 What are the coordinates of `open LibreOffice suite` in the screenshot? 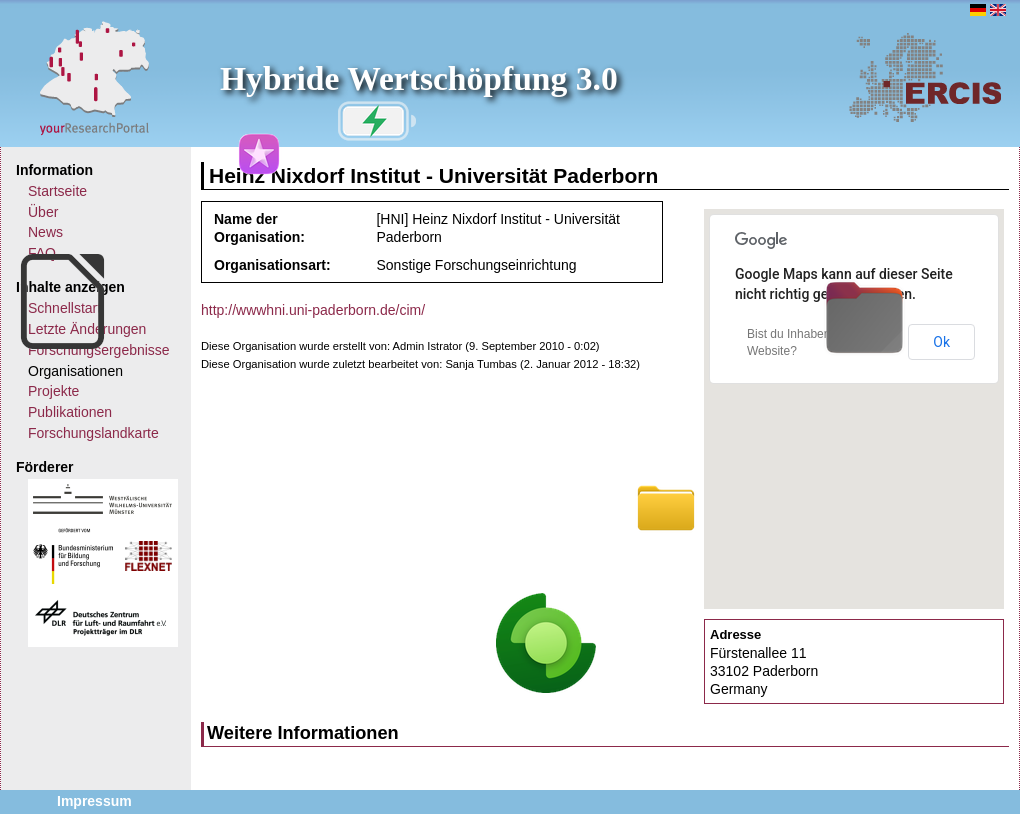 It's located at (62, 301).